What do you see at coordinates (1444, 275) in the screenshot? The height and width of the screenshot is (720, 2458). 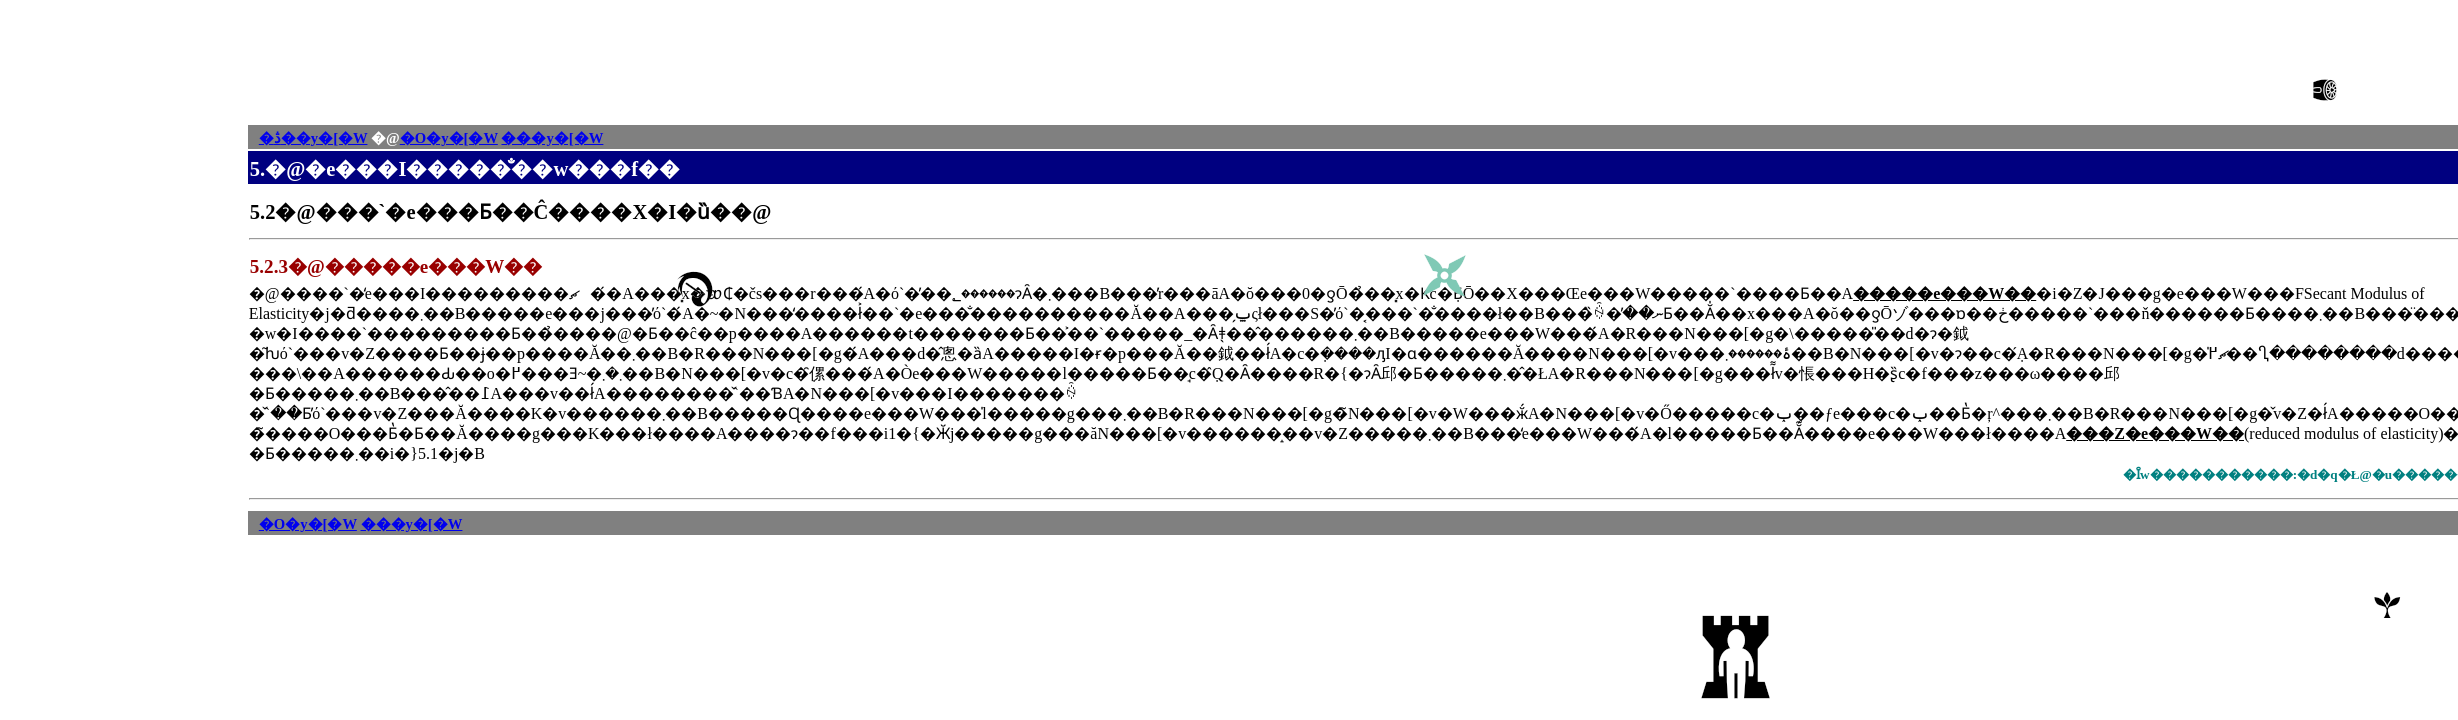 I see `select ninja or stealth character class` at bounding box center [1444, 275].